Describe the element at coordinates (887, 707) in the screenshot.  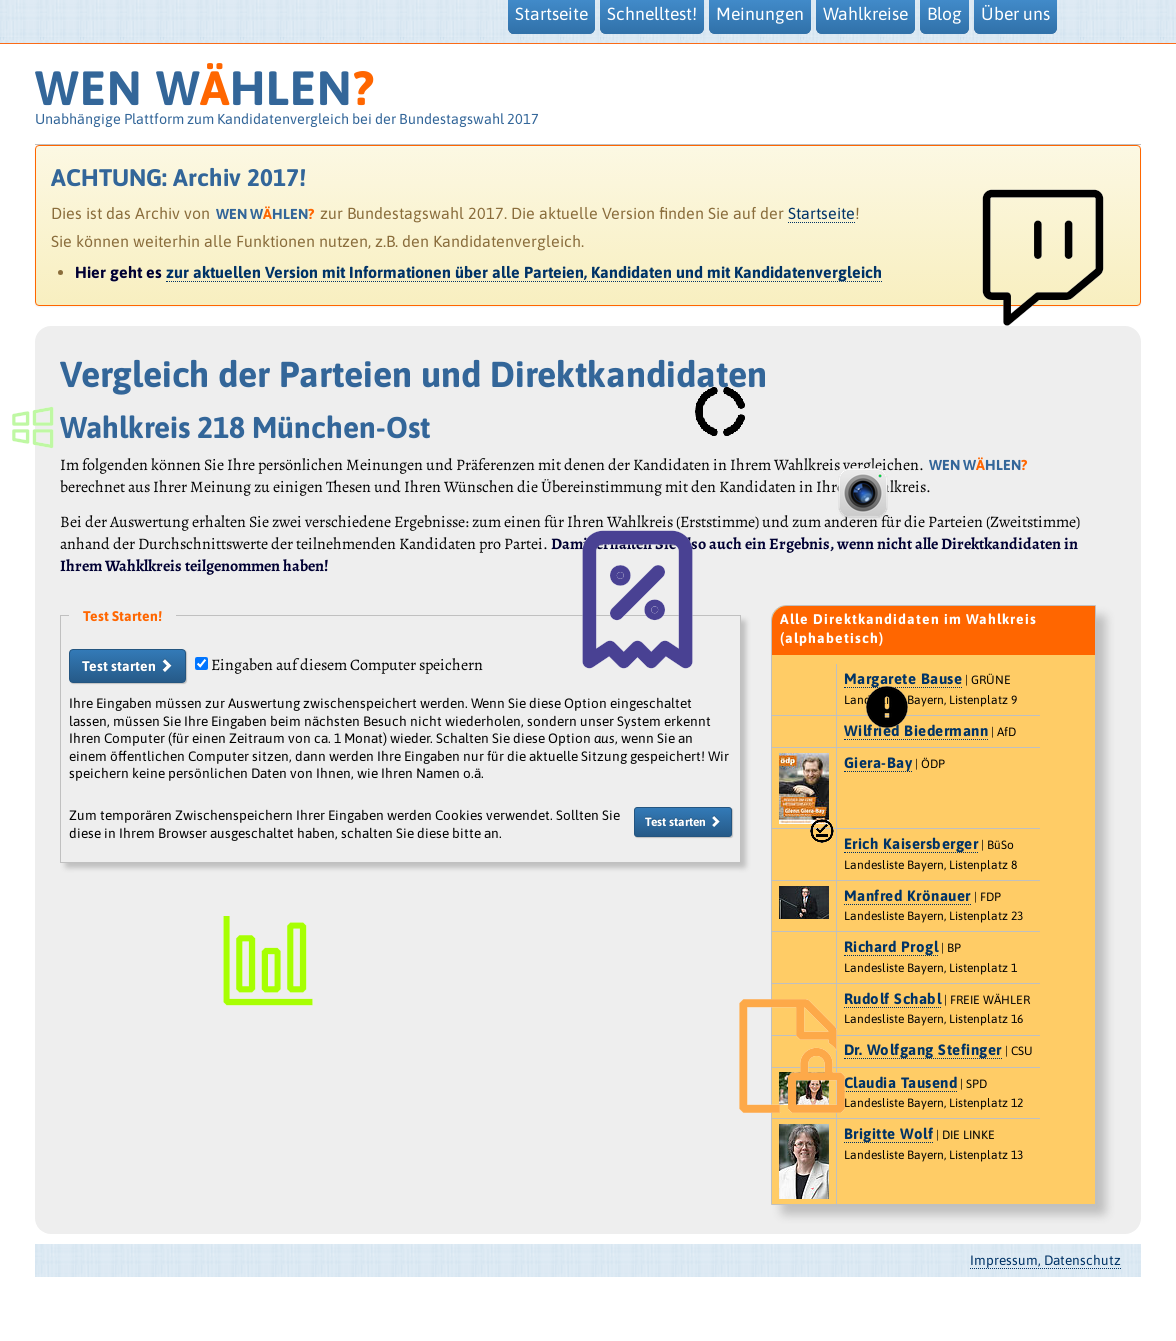
I see `indicates an error or problem has occurred` at that location.